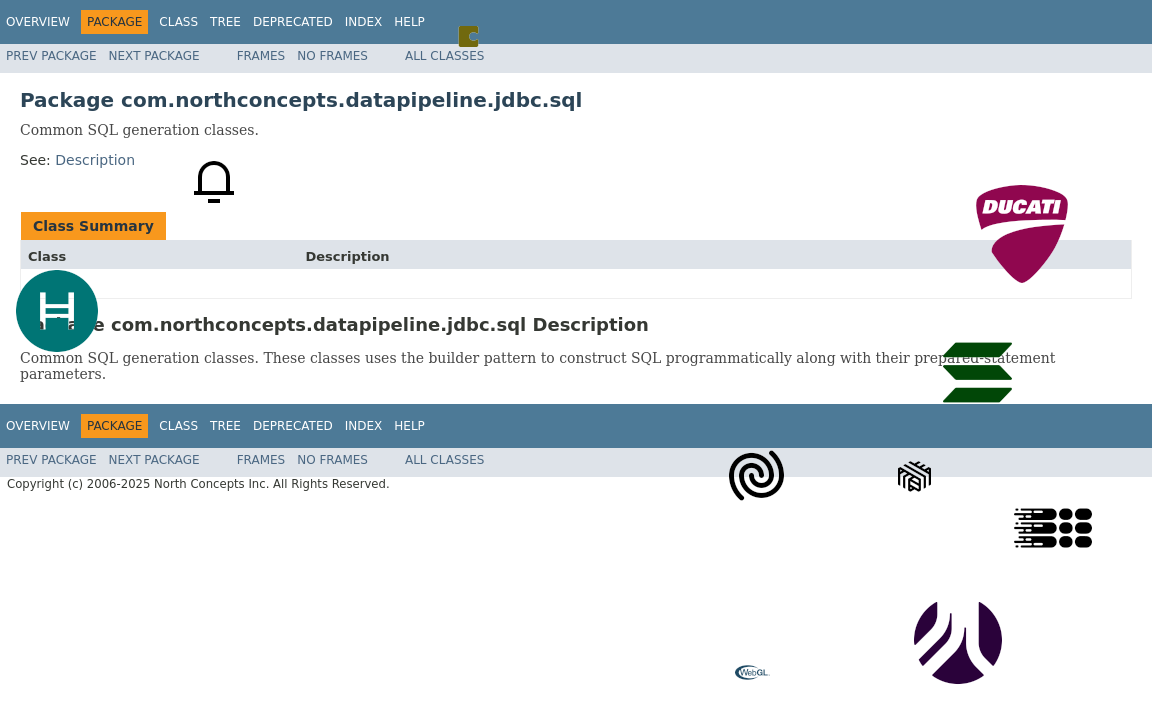 This screenshot has width=1152, height=720. I want to click on lucide icon library logo, so click(756, 475).